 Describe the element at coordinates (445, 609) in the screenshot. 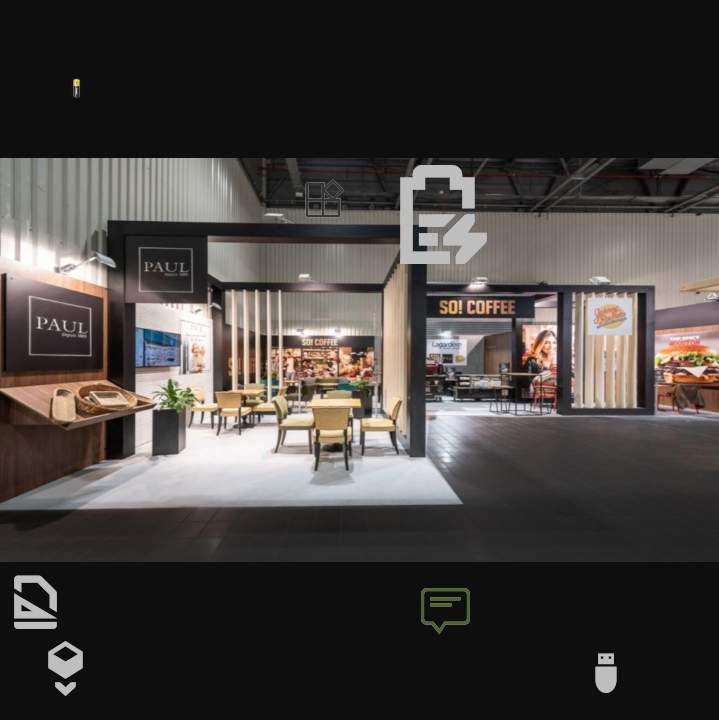

I see `open the messaging app` at that location.